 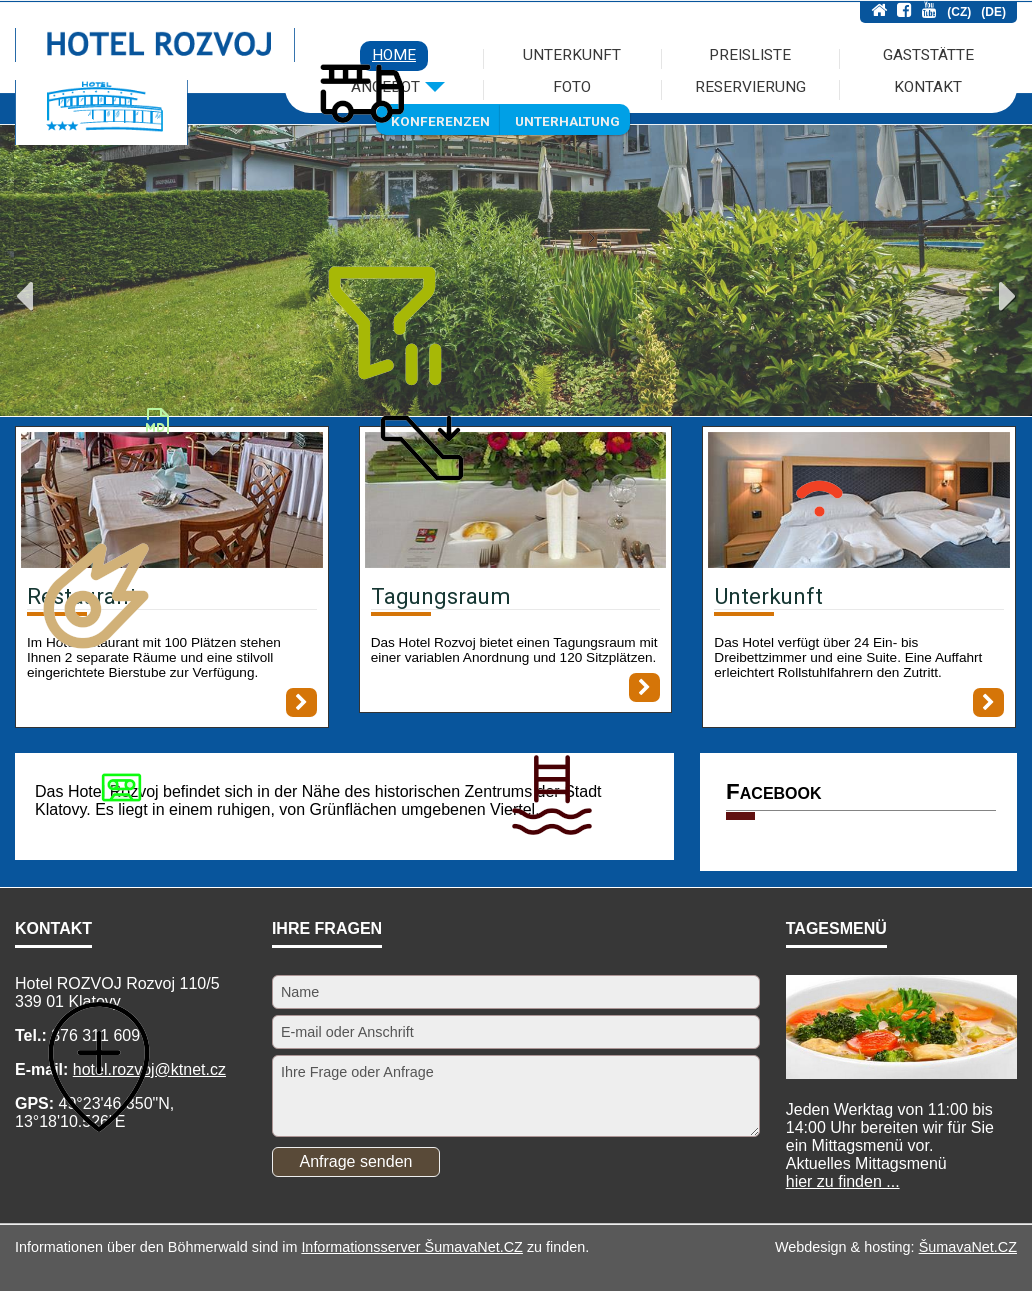 What do you see at coordinates (96, 596) in the screenshot?
I see `indicates a trending or viral item` at bounding box center [96, 596].